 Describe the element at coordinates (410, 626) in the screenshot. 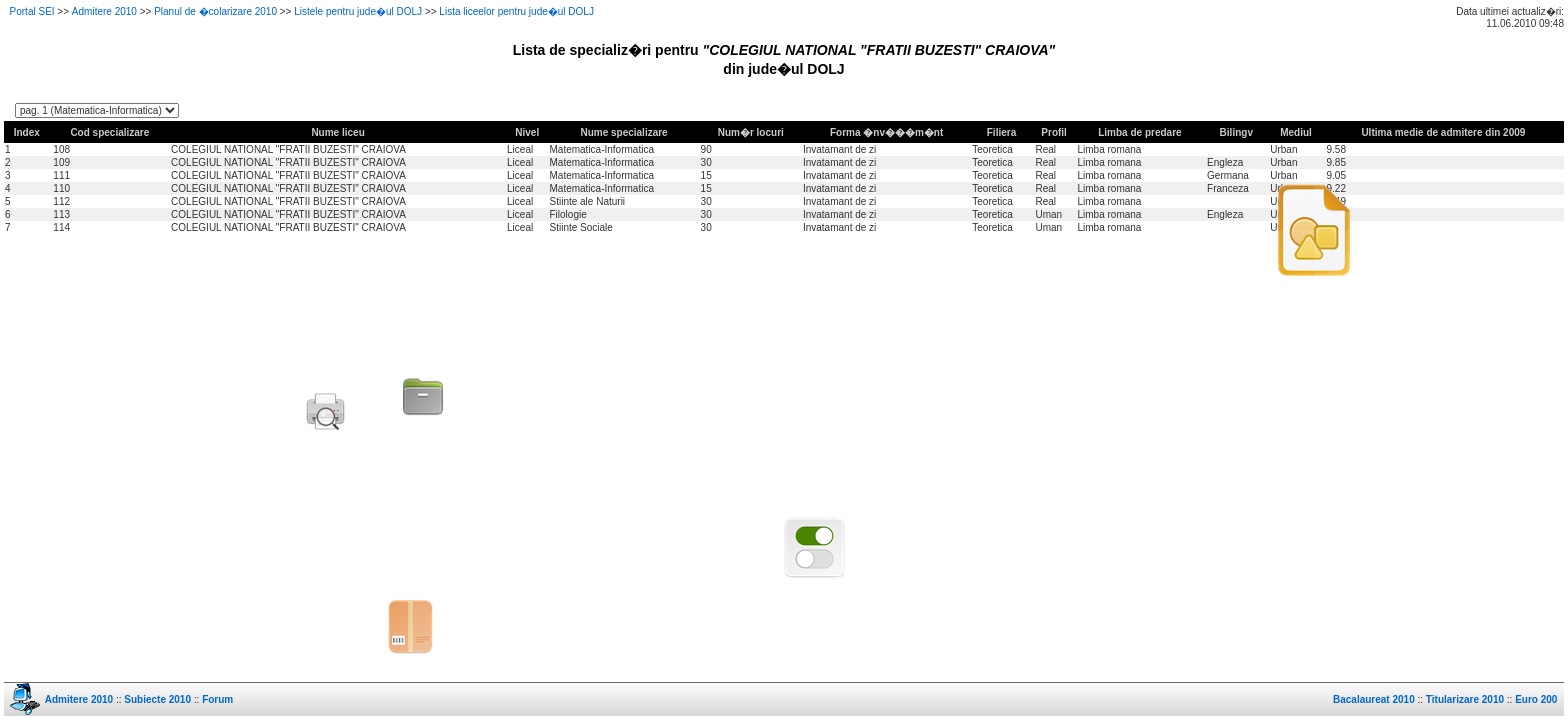

I see `a software package or archive file` at that location.